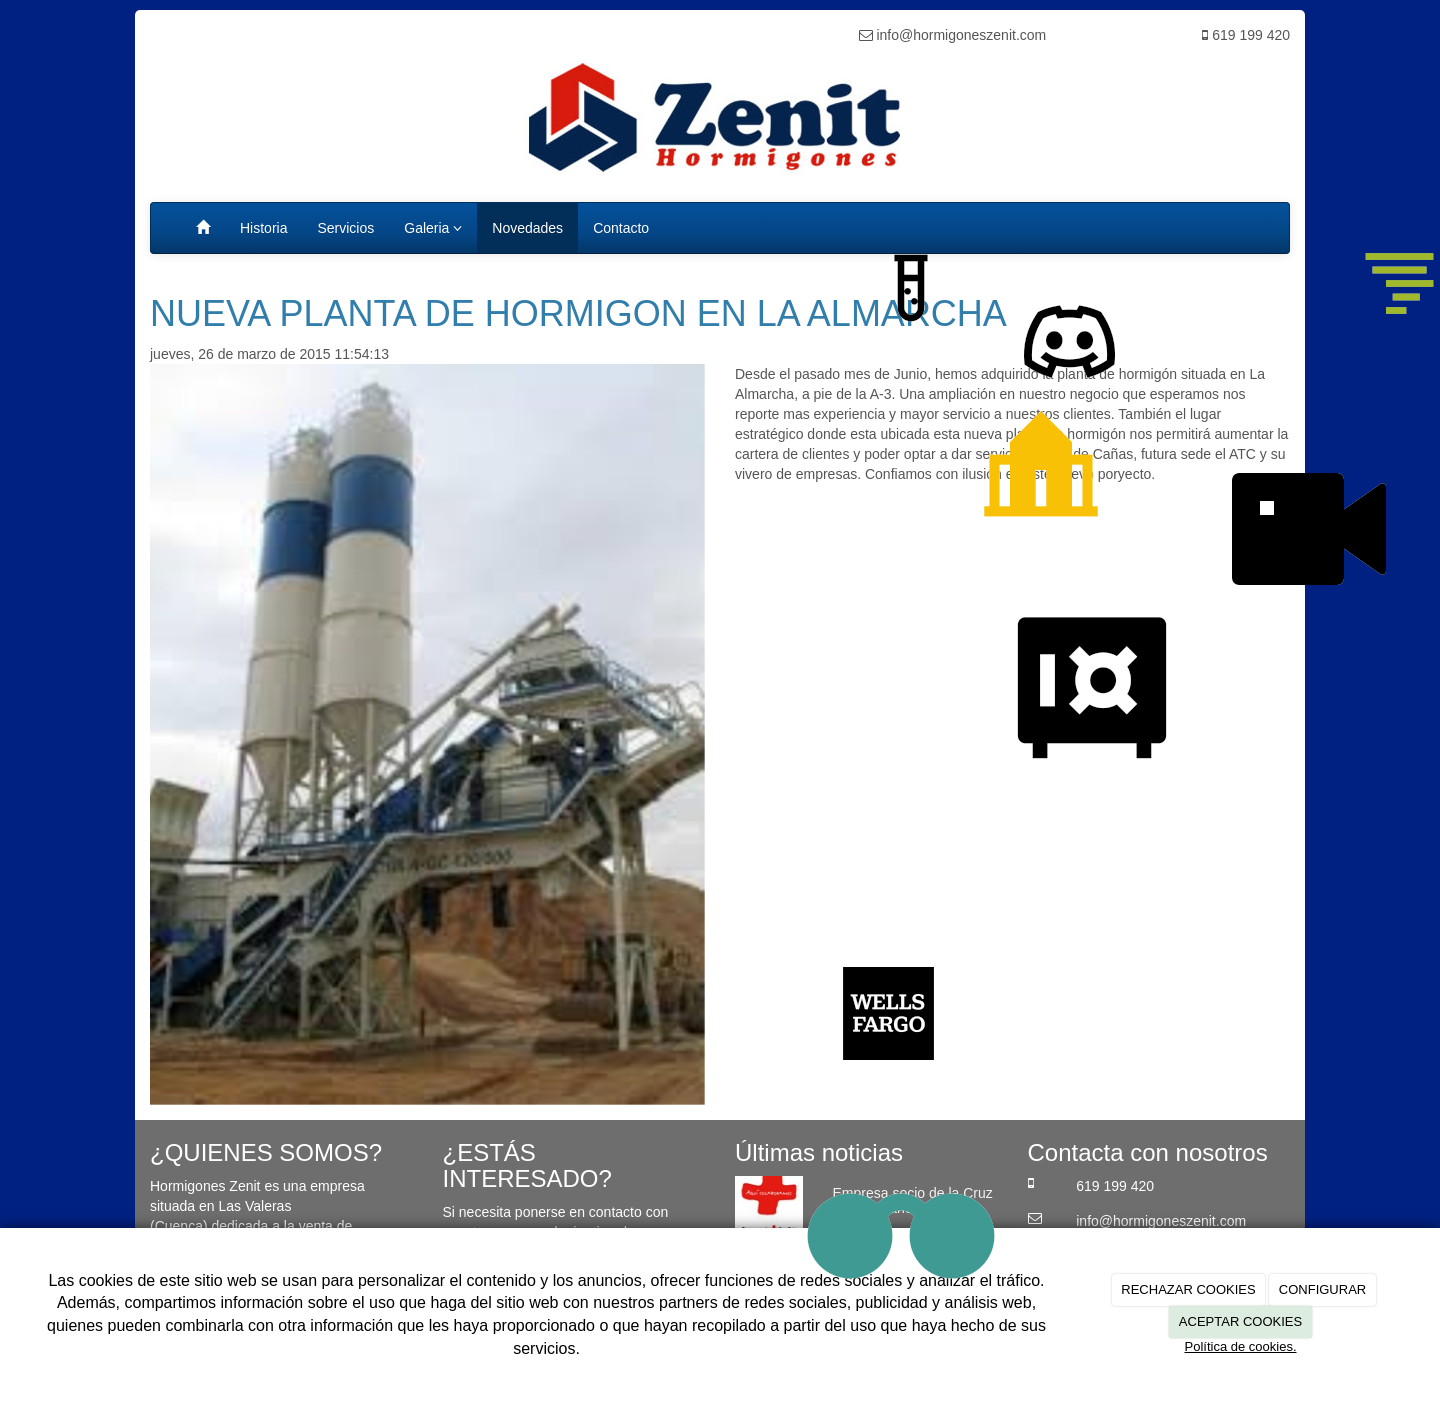 The image size is (1440, 1403). Describe the element at coordinates (901, 1236) in the screenshot. I see `enable reading mode` at that location.